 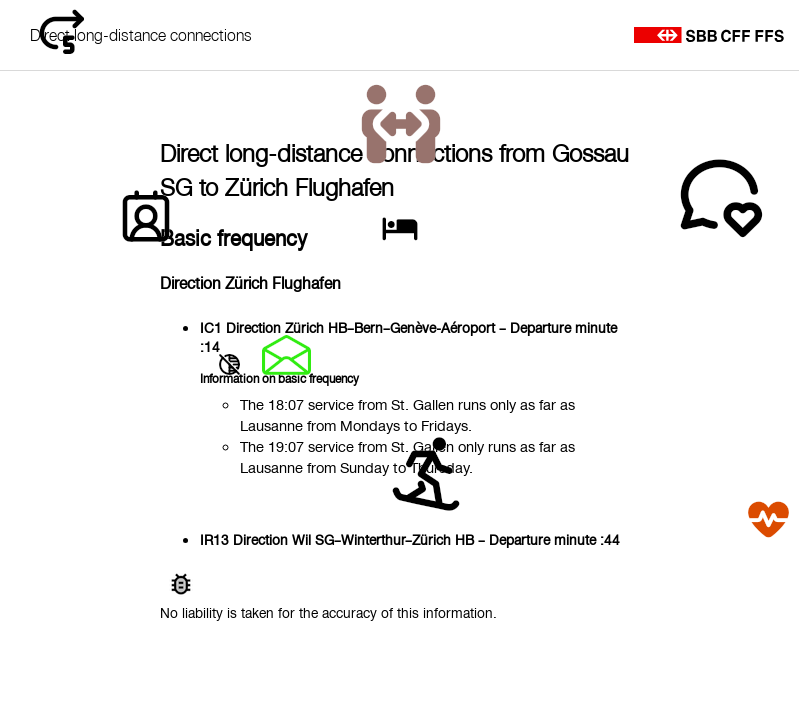 I want to click on book a hotel or accommodation, so click(x=400, y=228).